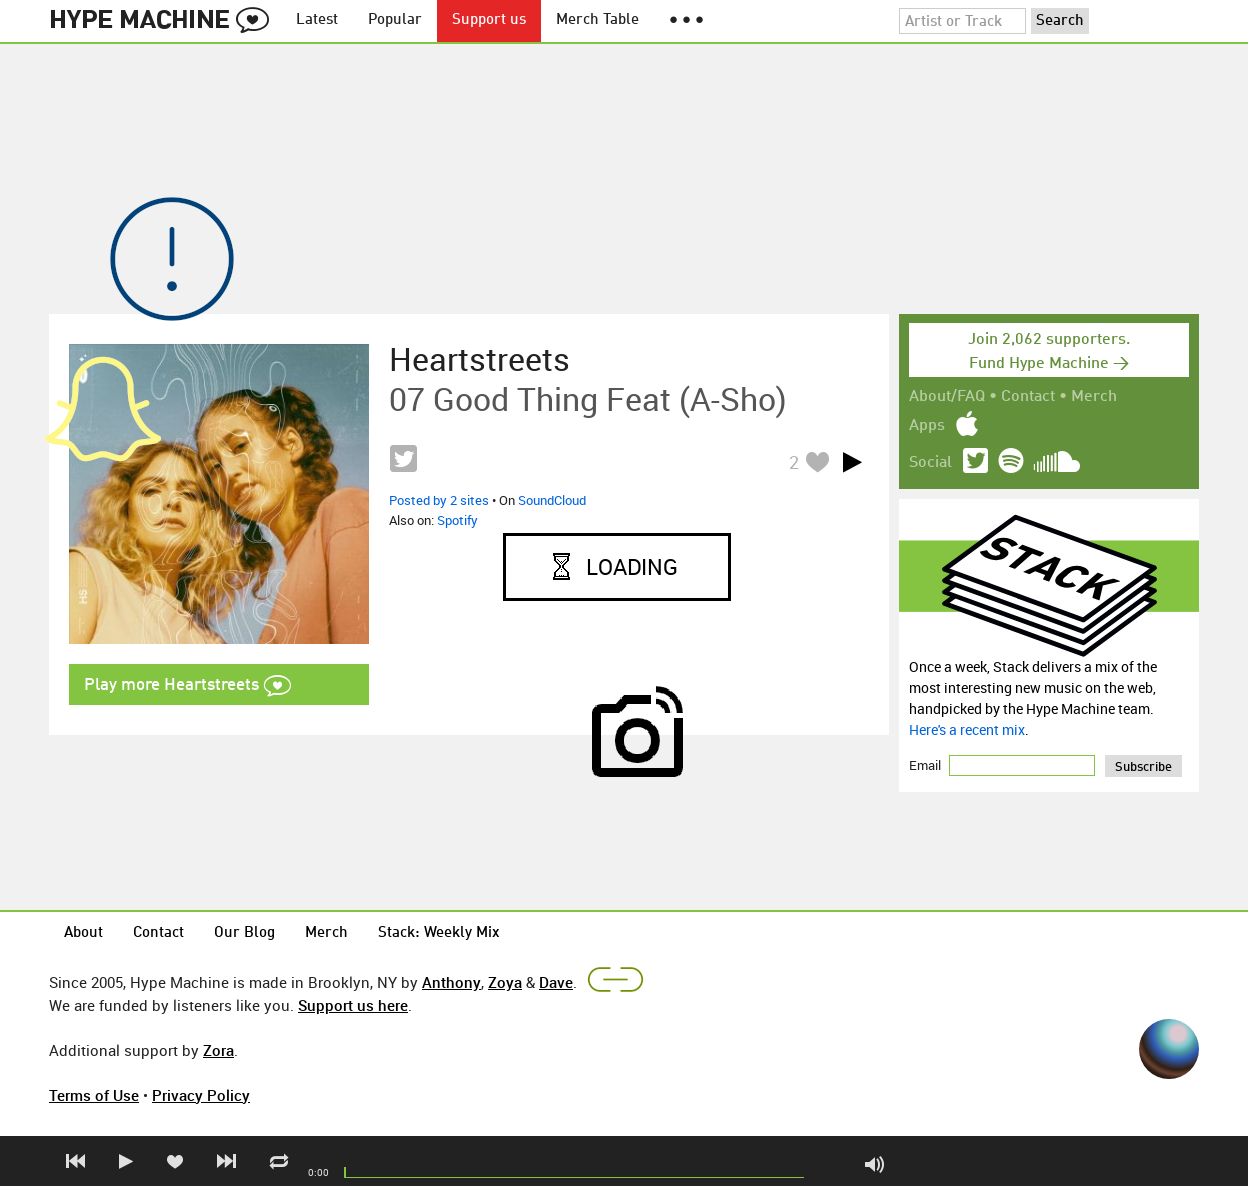 This screenshot has width=1248, height=1186. What do you see at coordinates (103, 411) in the screenshot?
I see `open snapchat app` at bounding box center [103, 411].